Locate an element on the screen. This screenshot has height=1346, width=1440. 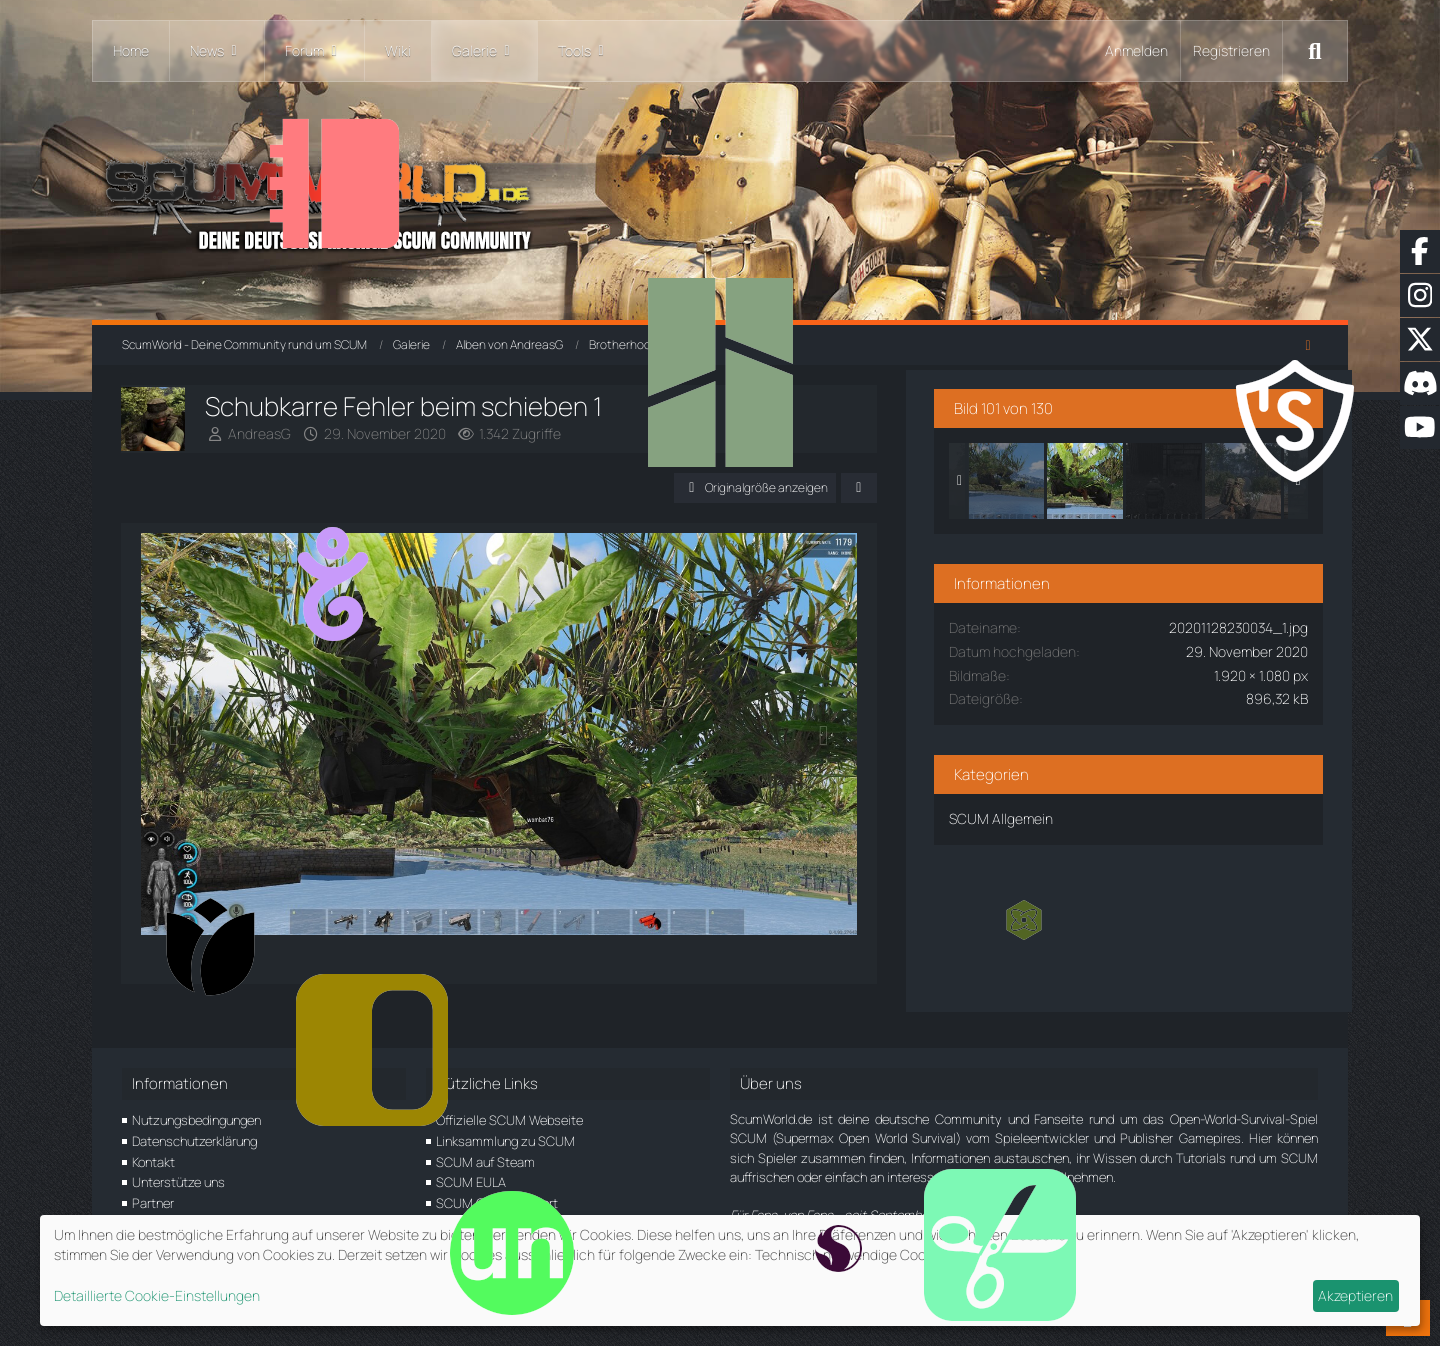
unstop platform logo is located at coordinates (512, 1253).